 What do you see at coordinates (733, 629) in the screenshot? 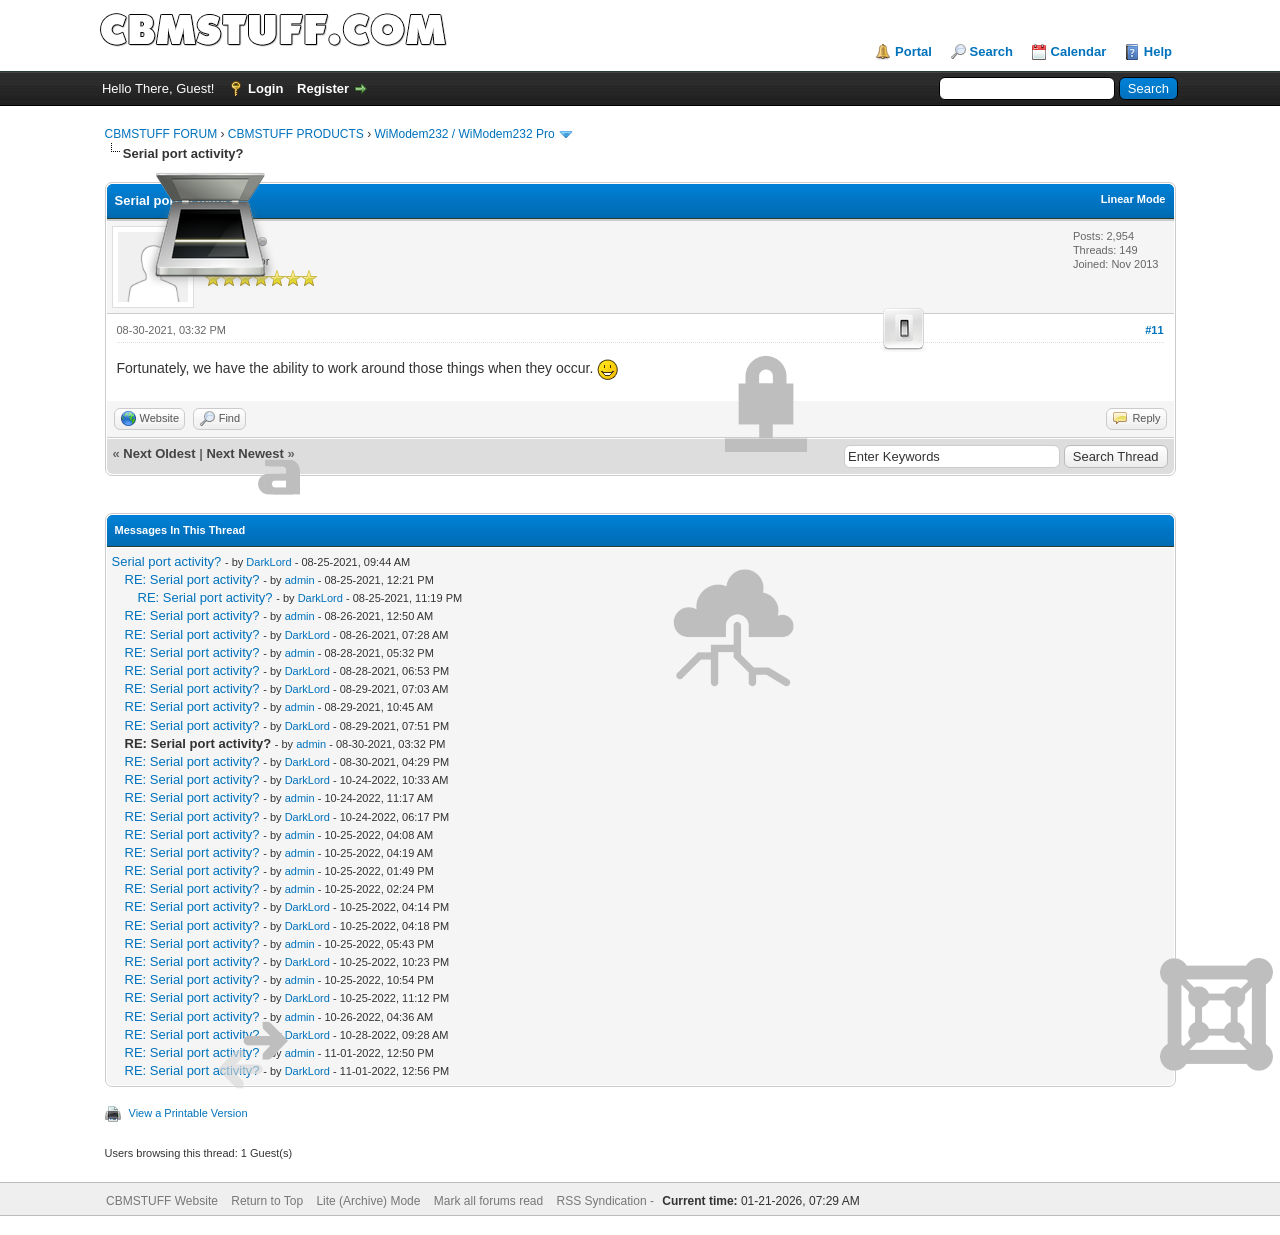
I see `indicates stormy weather conditions` at bounding box center [733, 629].